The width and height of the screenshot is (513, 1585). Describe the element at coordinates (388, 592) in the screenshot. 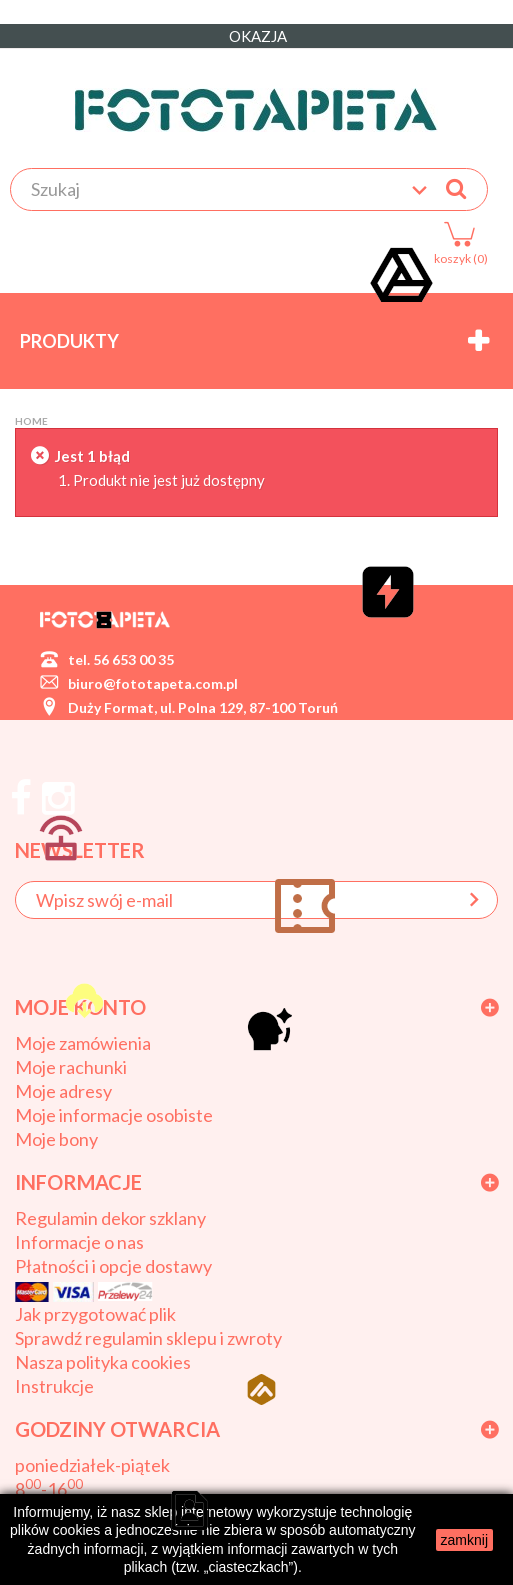

I see `access AED or defibrillator location information` at that location.